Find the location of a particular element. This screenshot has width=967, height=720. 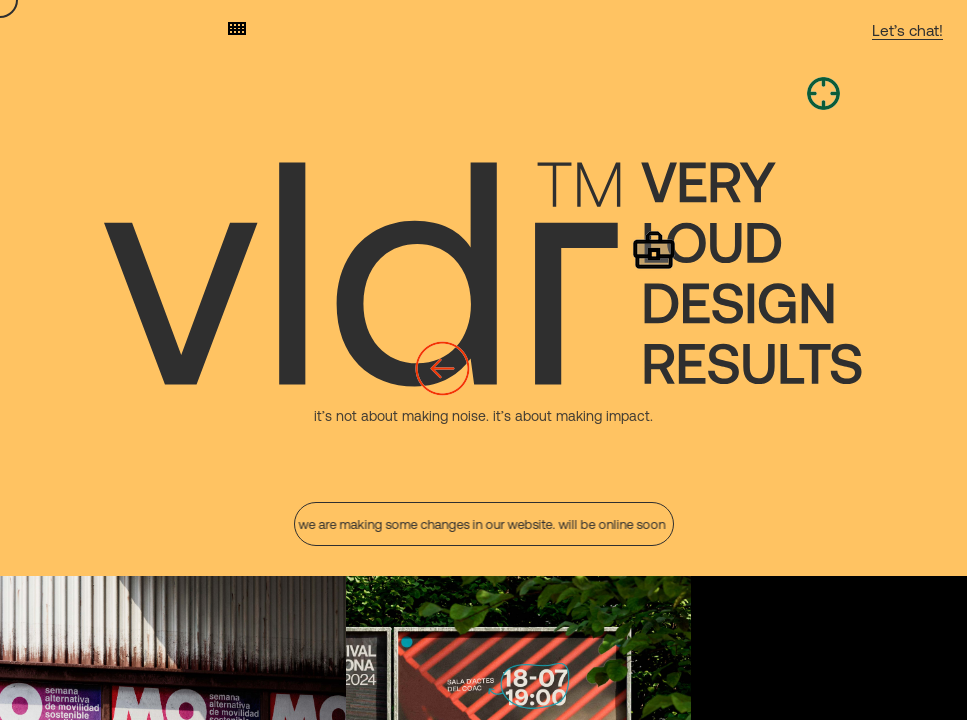

switch to comfortable grid view is located at coordinates (236, 28).